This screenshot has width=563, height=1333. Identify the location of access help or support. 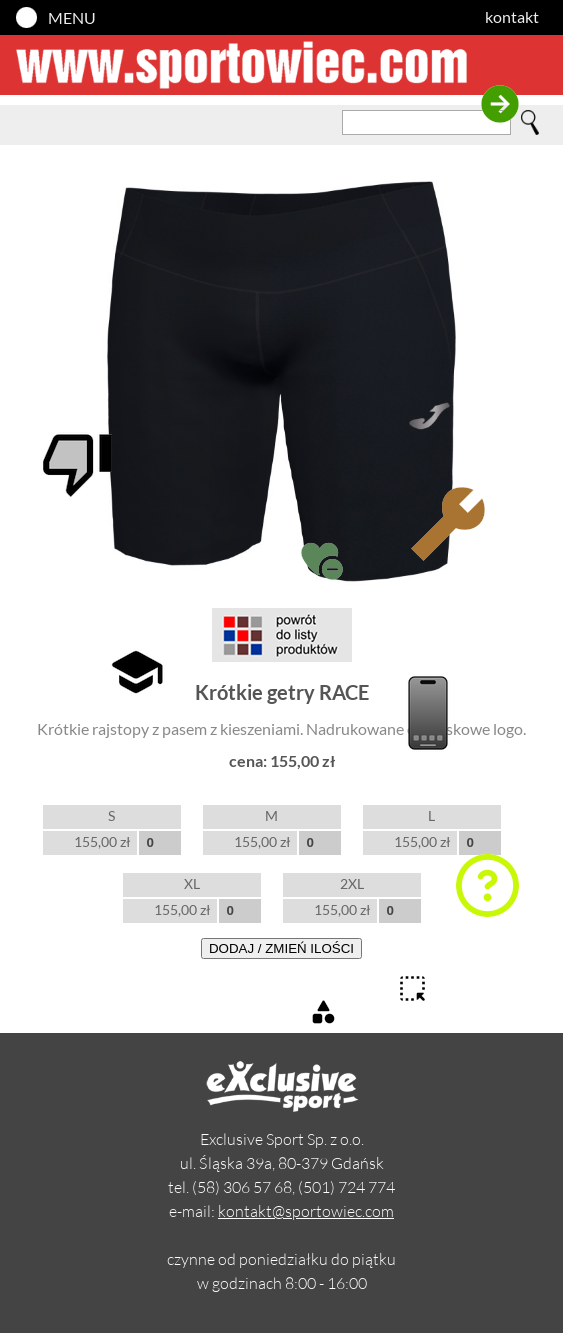
(487, 885).